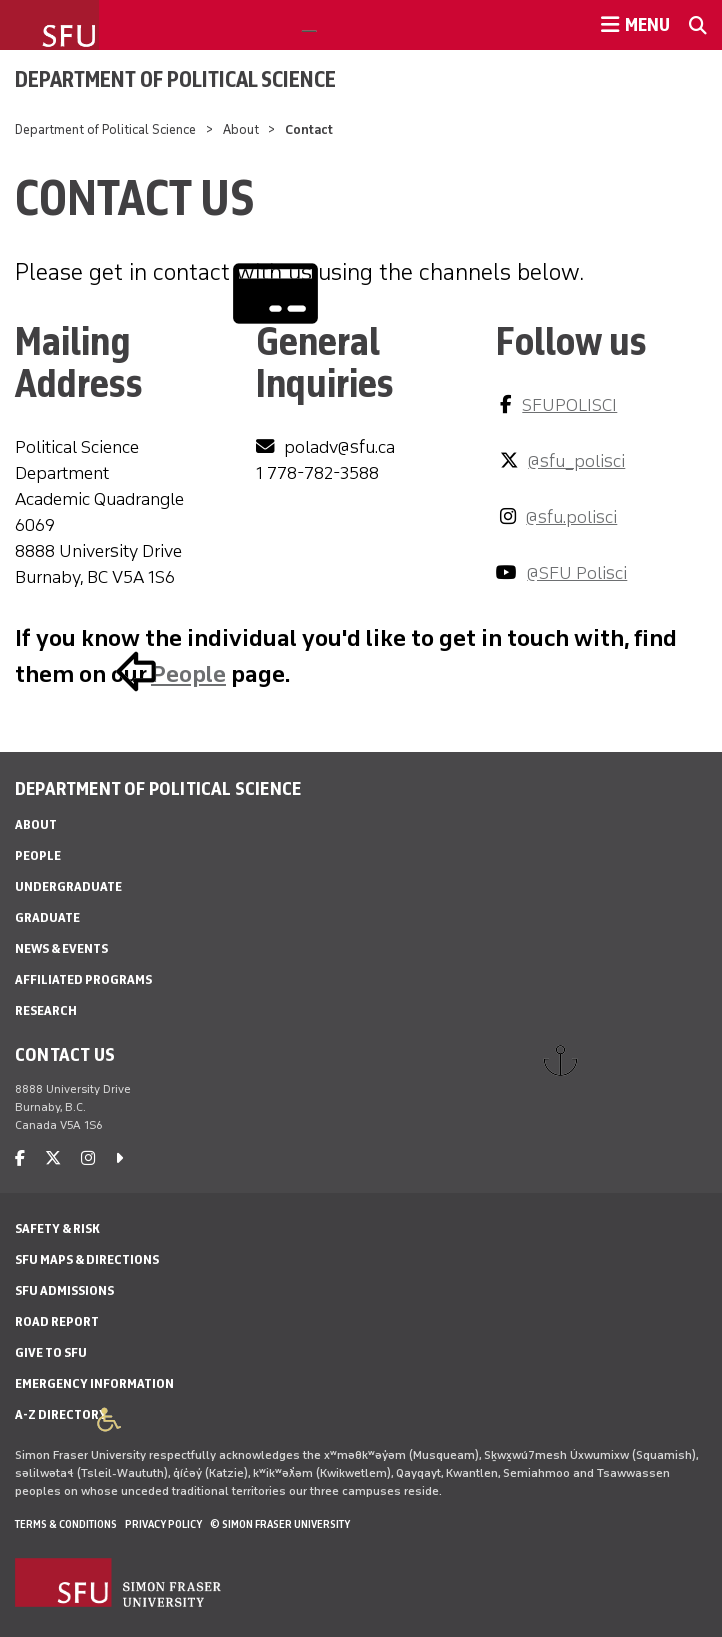 This screenshot has height=1637, width=722. Describe the element at coordinates (137, 671) in the screenshot. I see `go back to the previous screen` at that location.